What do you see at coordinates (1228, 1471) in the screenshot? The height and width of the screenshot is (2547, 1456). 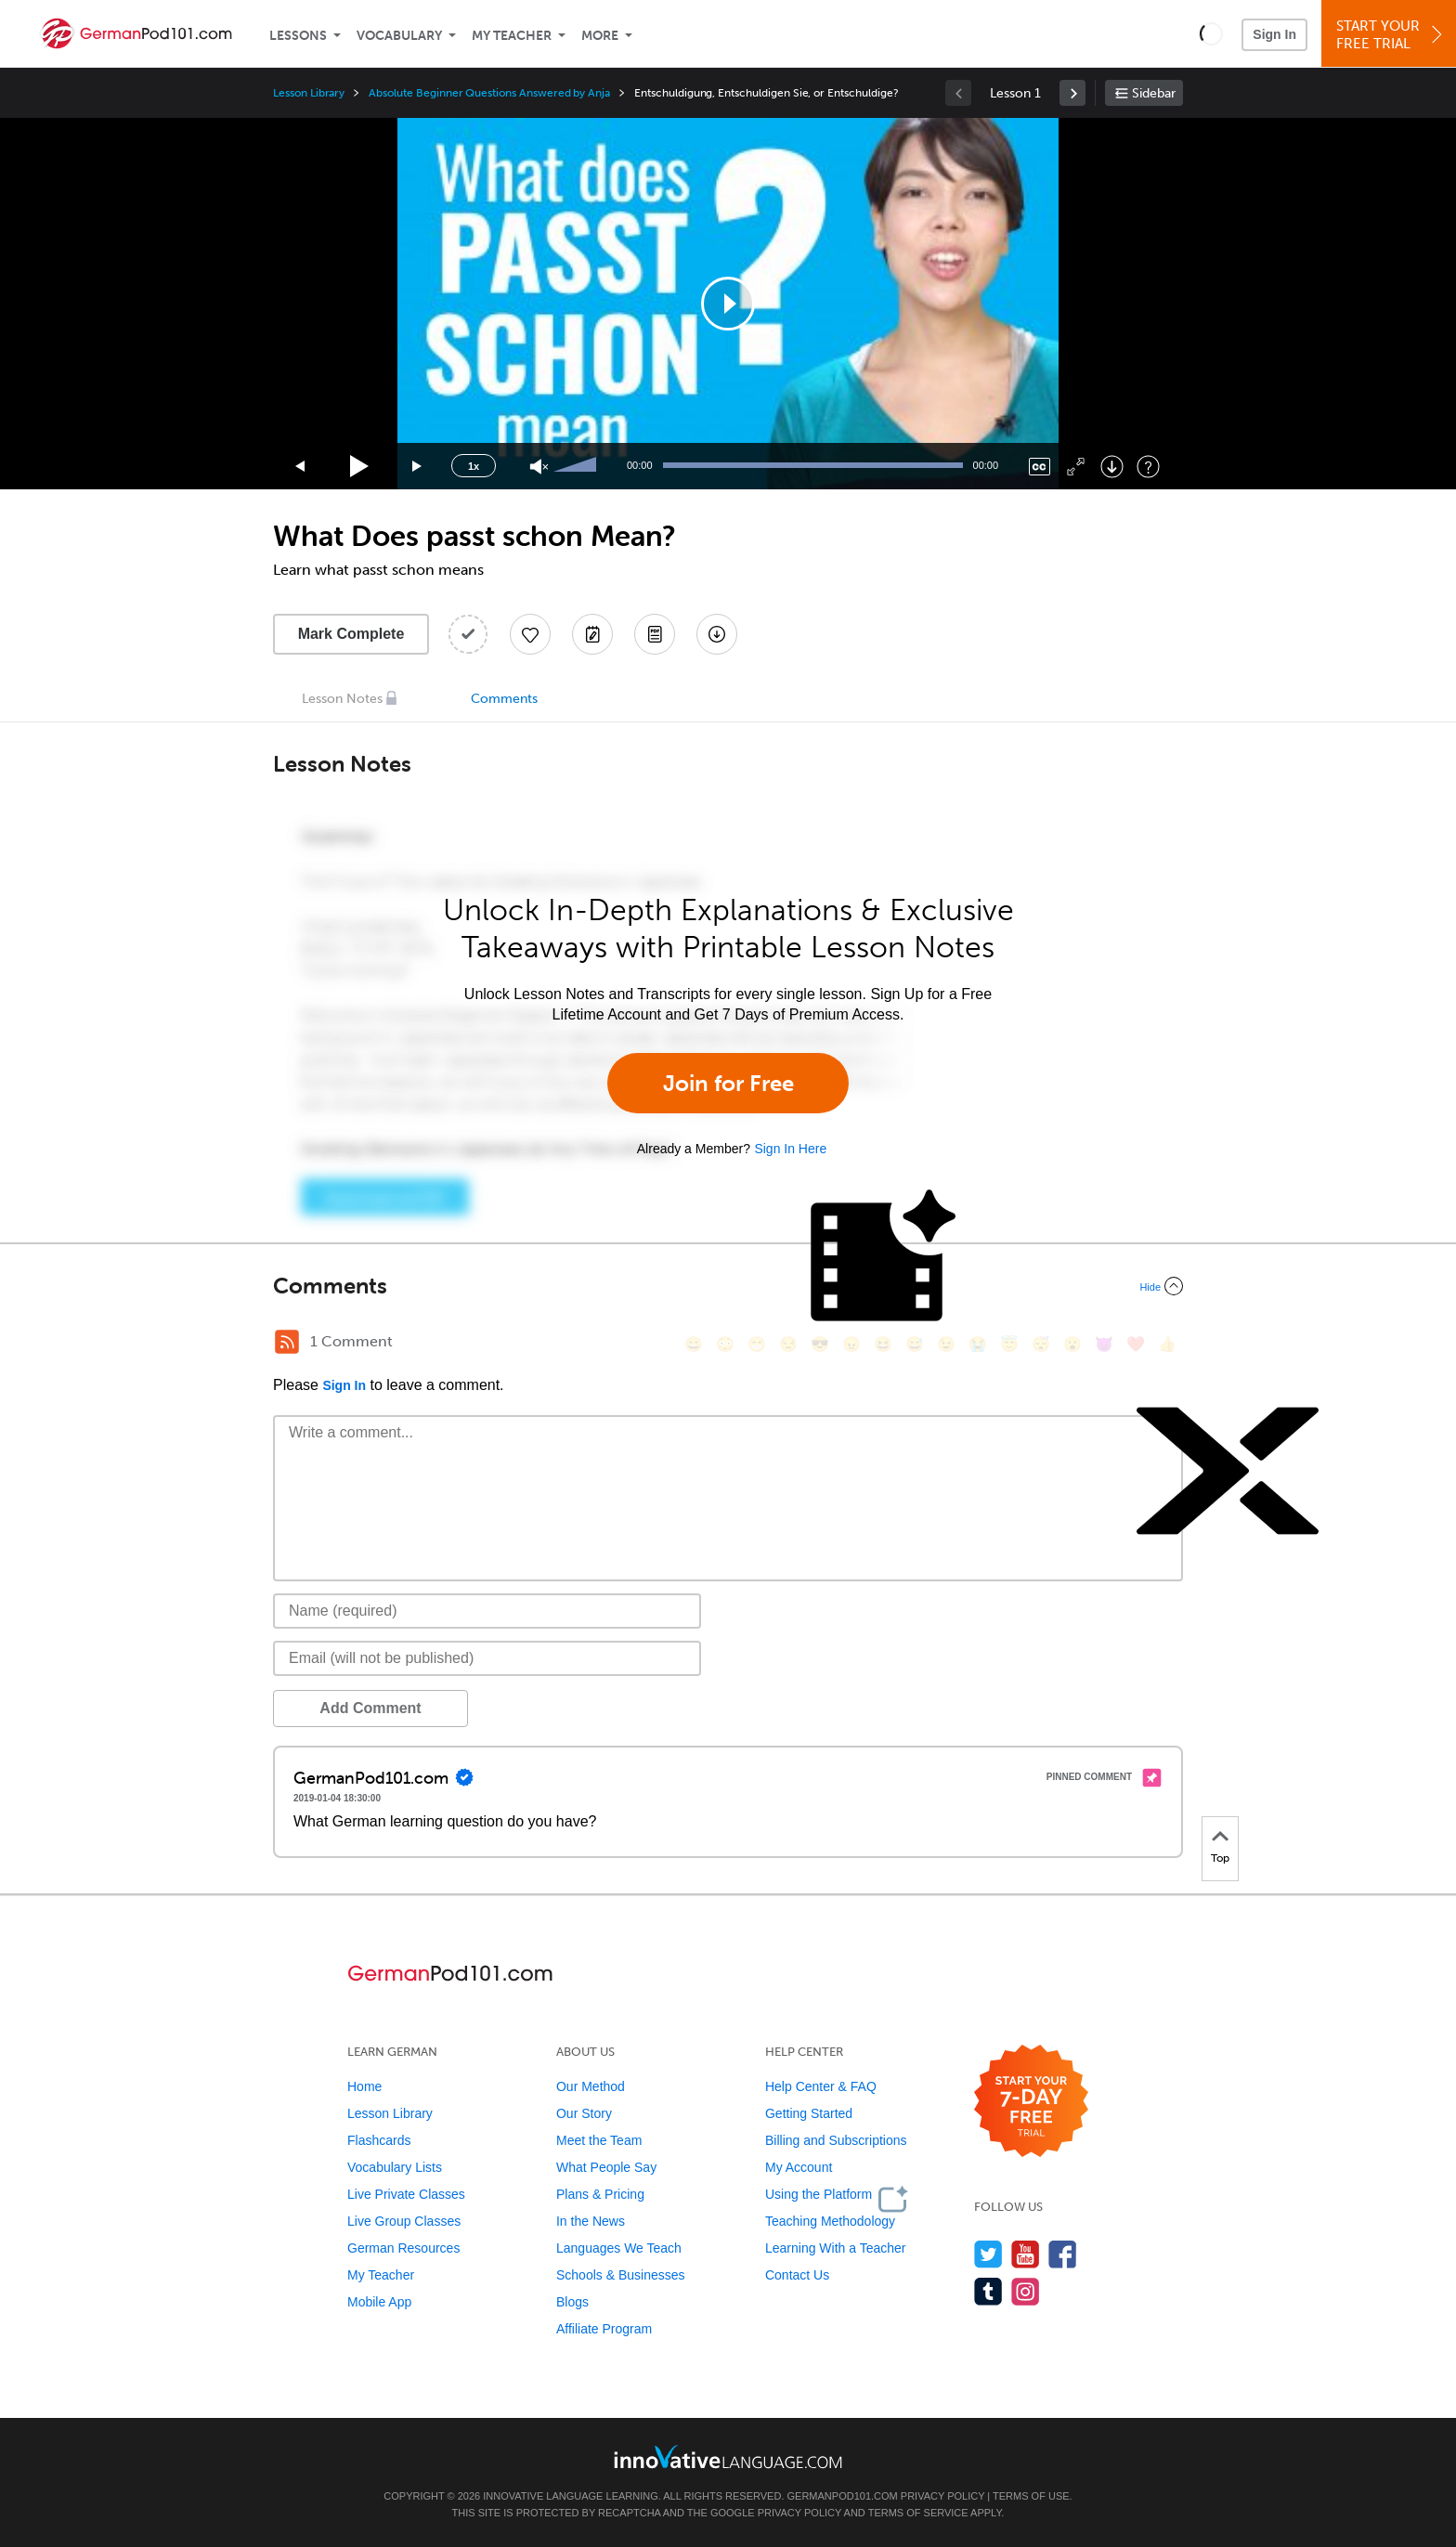 I see `nutanix company logo` at bounding box center [1228, 1471].